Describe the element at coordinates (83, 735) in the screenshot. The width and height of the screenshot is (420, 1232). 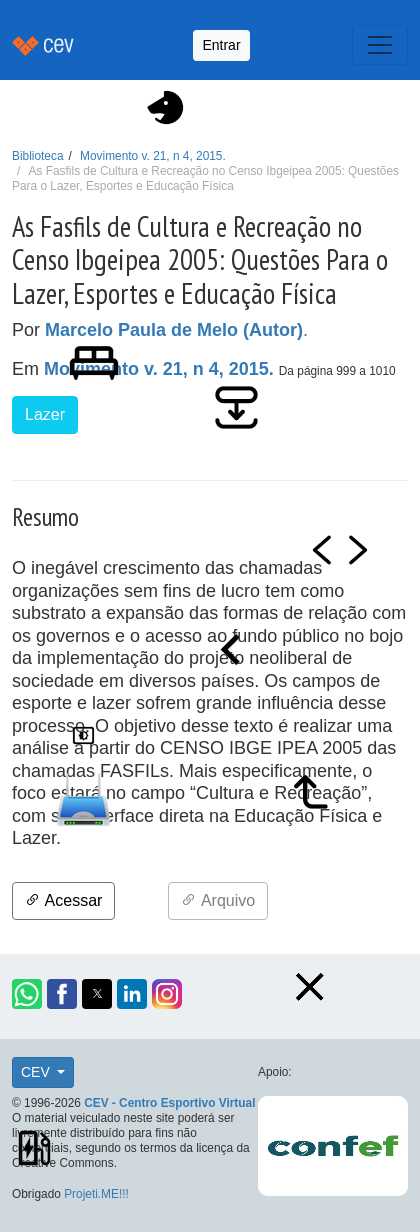
I see `adjust display brightness settings` at that location.